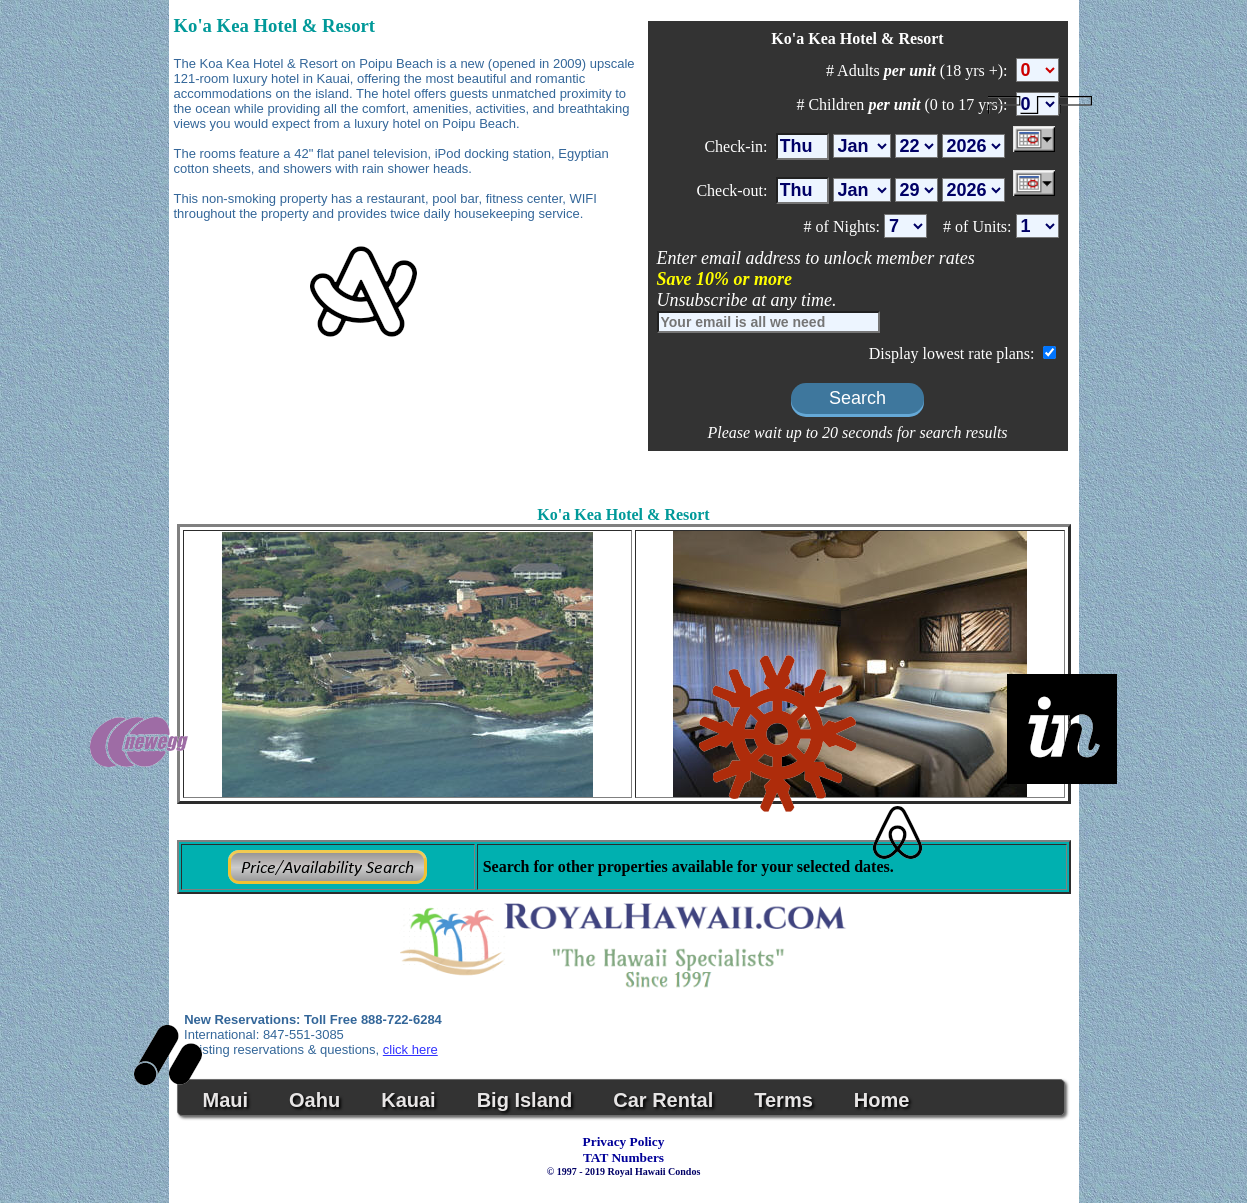 This screenshot has width=1247, height=1203. What do you see at coordinates (897, 832) in the screenshot?
I see `open the Airbnb app` at bounding box center [897, 832].